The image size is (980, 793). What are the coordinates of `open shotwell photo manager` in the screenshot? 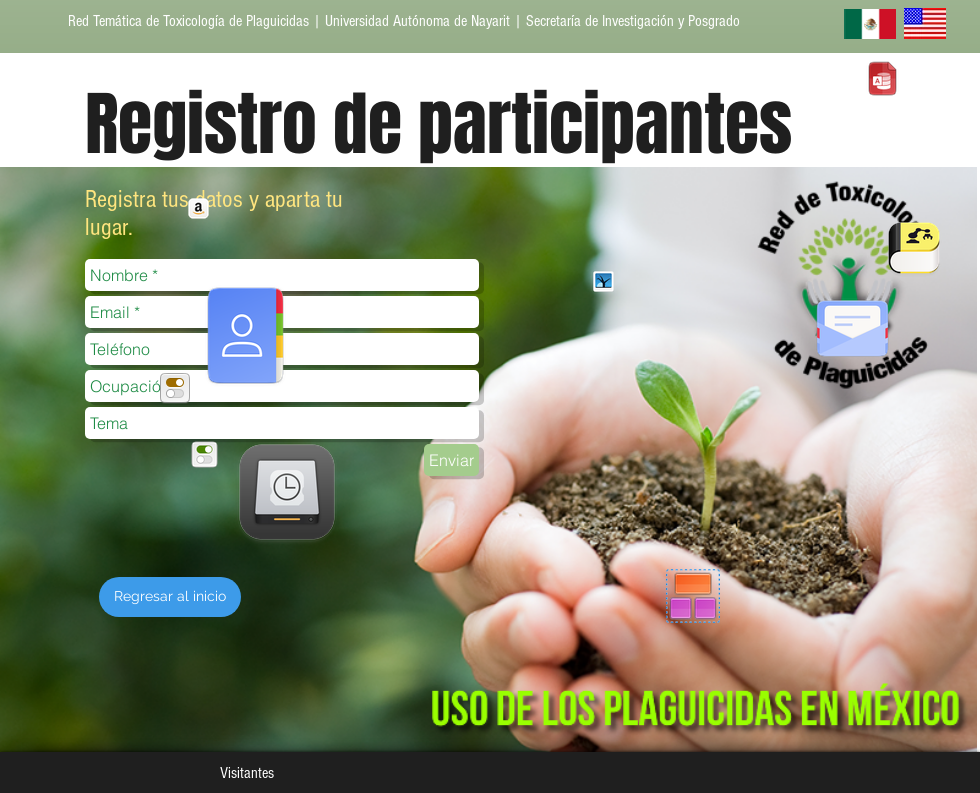 It's located at (603, 281).